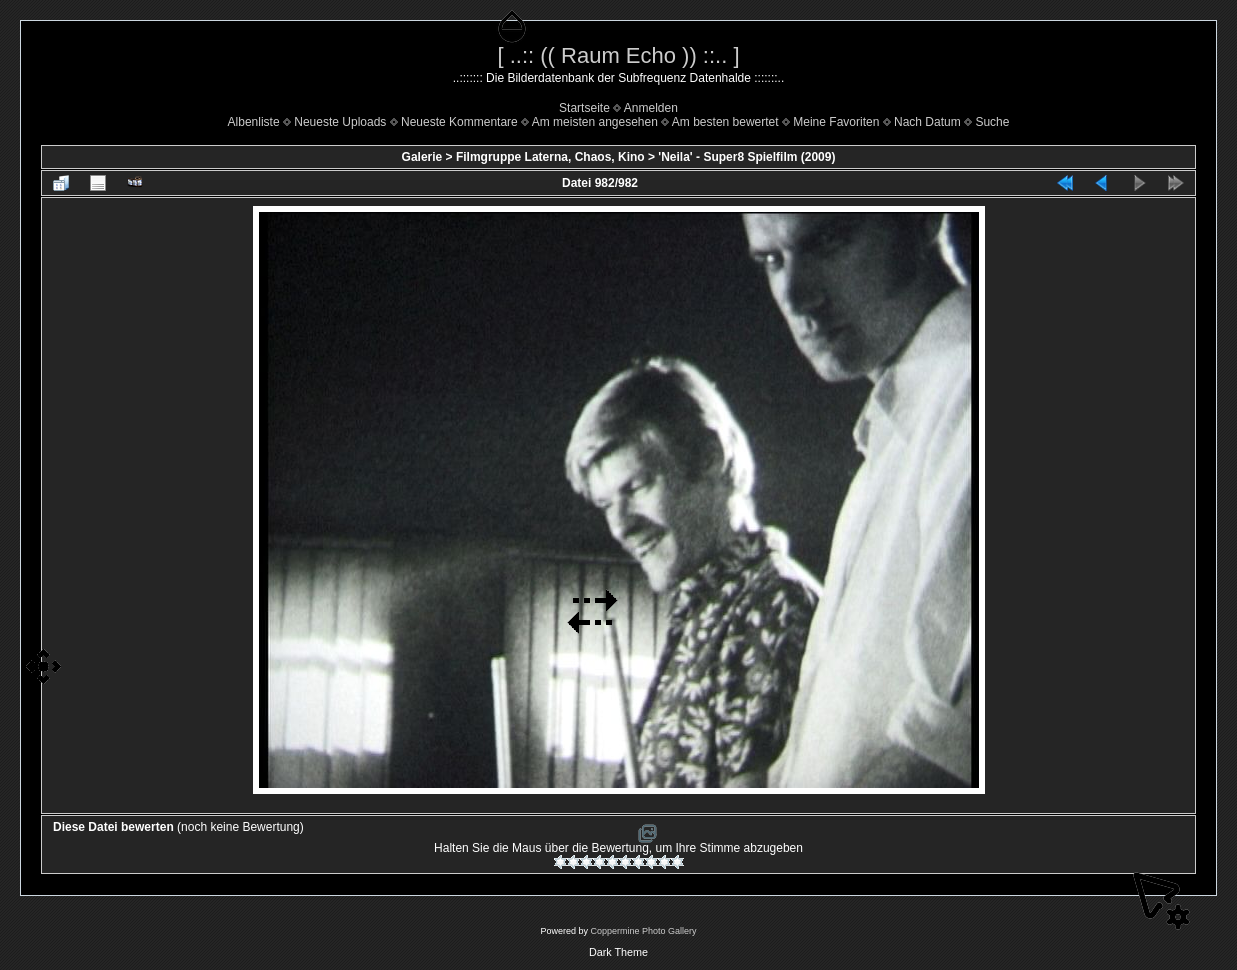  Describe the element at coordinates (647, 833) in the screenshot. I see `access your photo library` at that location.